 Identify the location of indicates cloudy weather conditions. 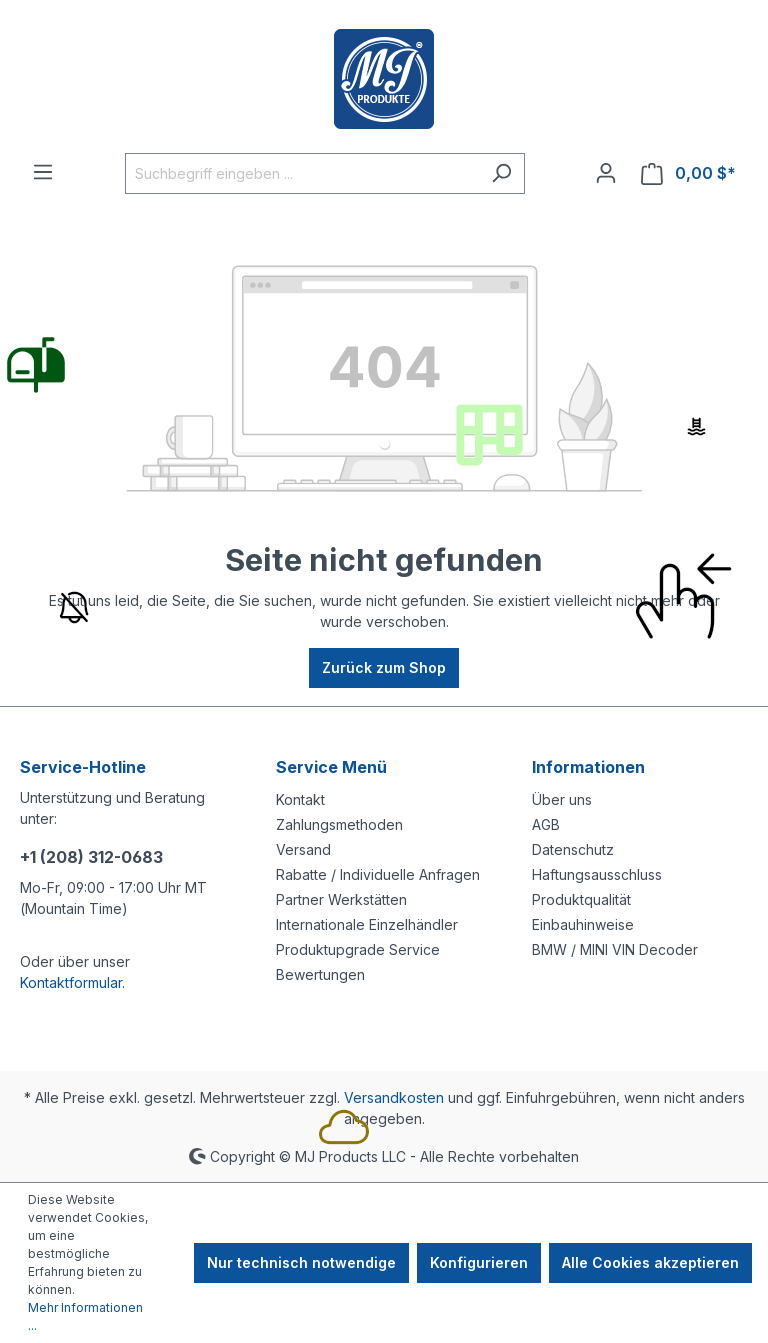
(344, 1127).